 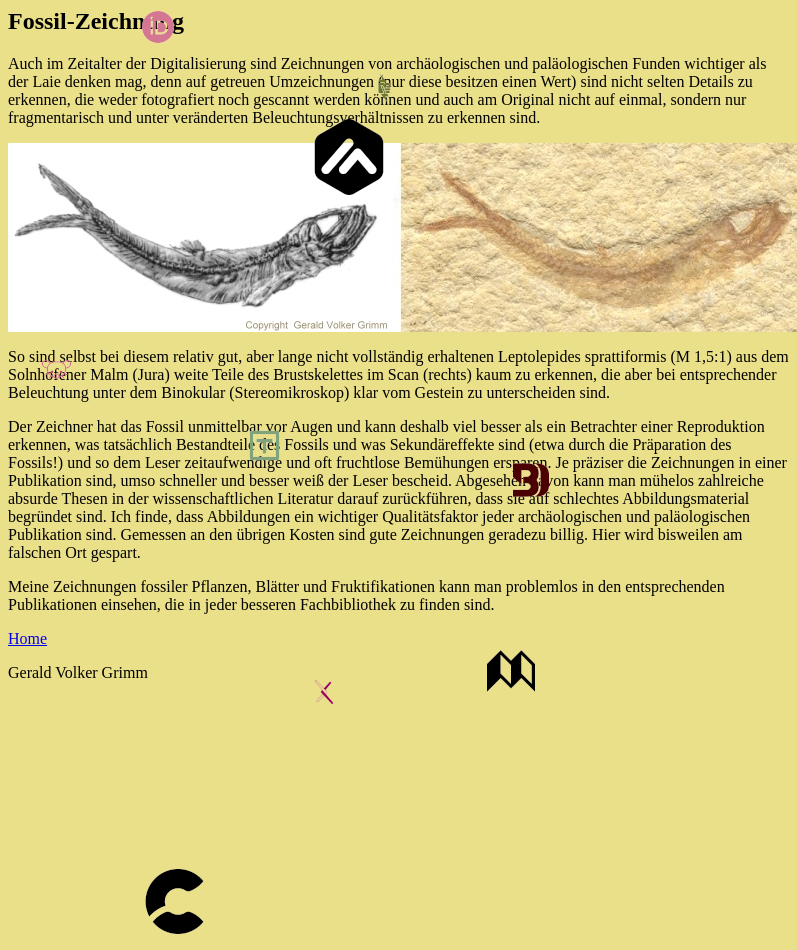 I want to click on pantheon website hosting platform logo, so click(x=385, y=88).